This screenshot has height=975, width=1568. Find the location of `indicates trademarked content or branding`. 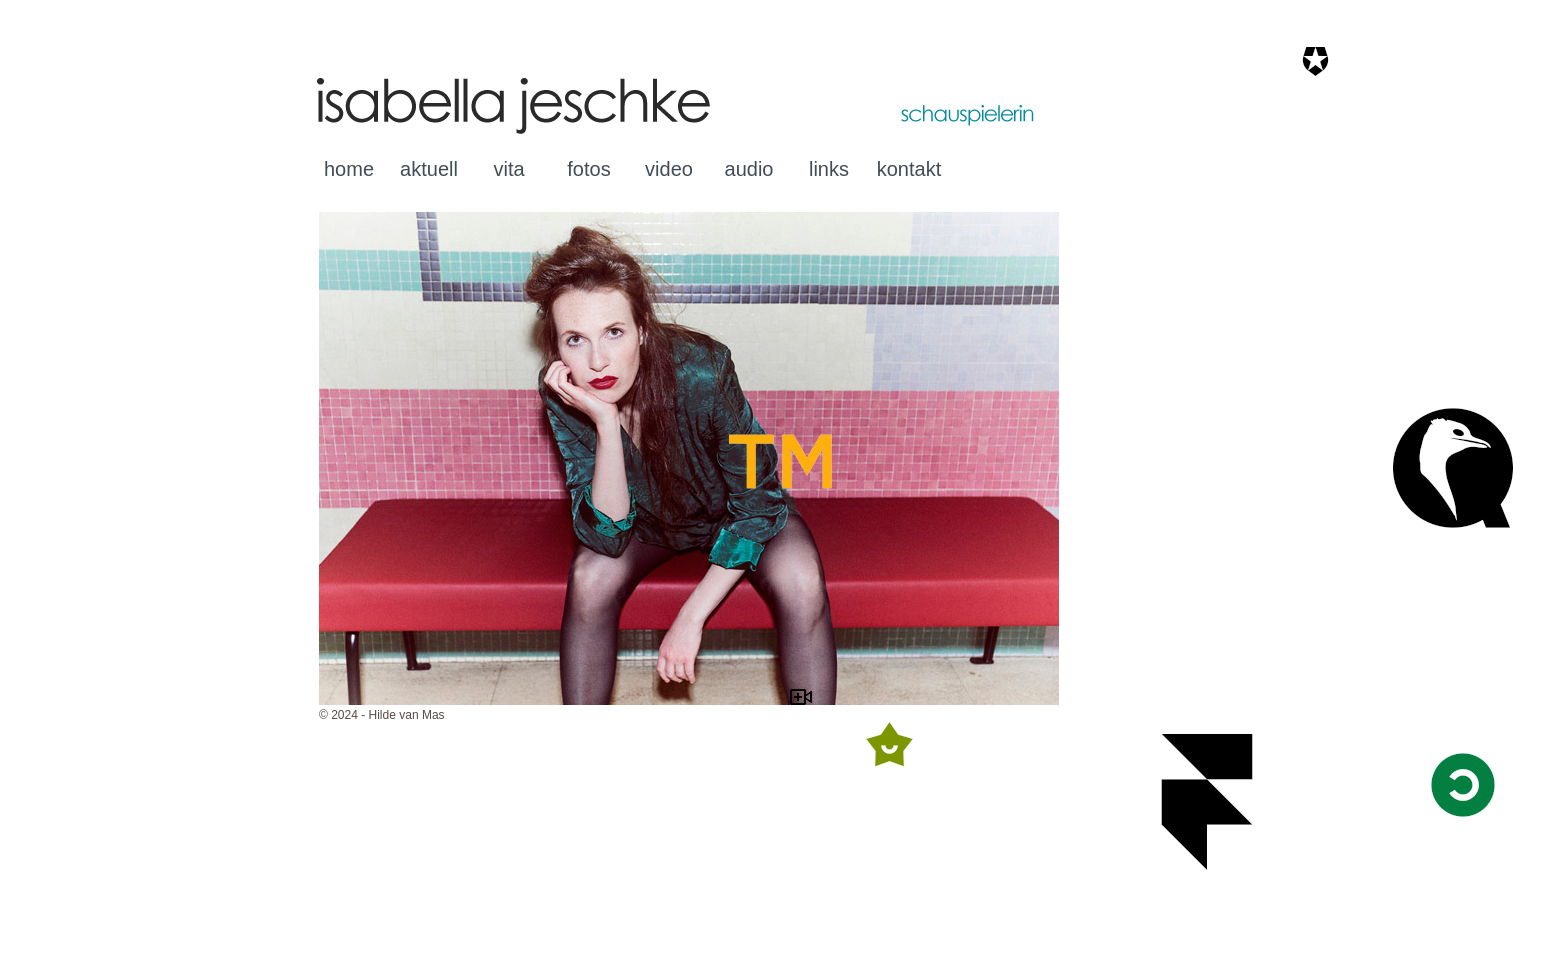

indicates trademarked content or branding is located at coordinates (782, 461).